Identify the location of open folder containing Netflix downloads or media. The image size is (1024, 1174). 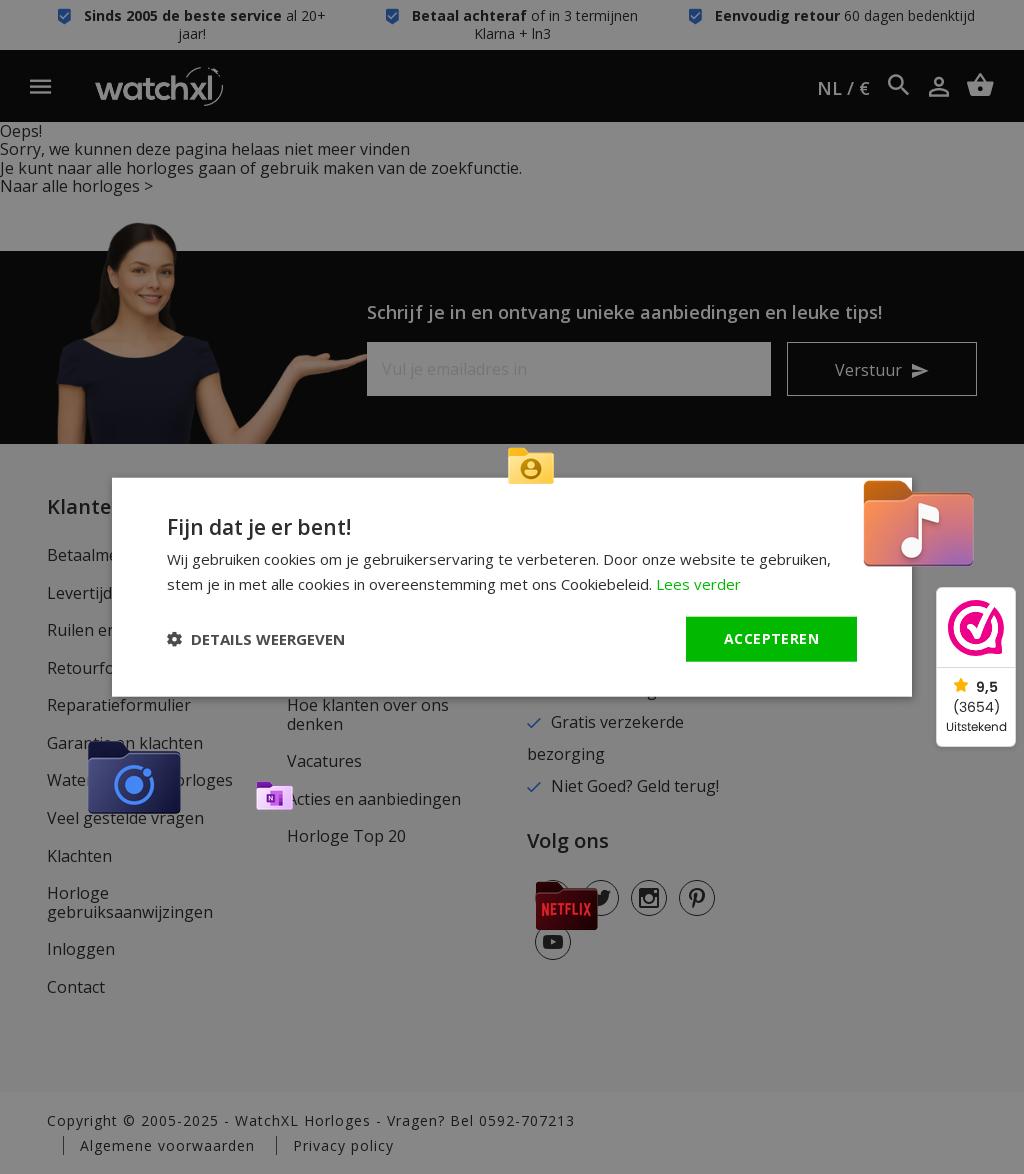
(566, 907).